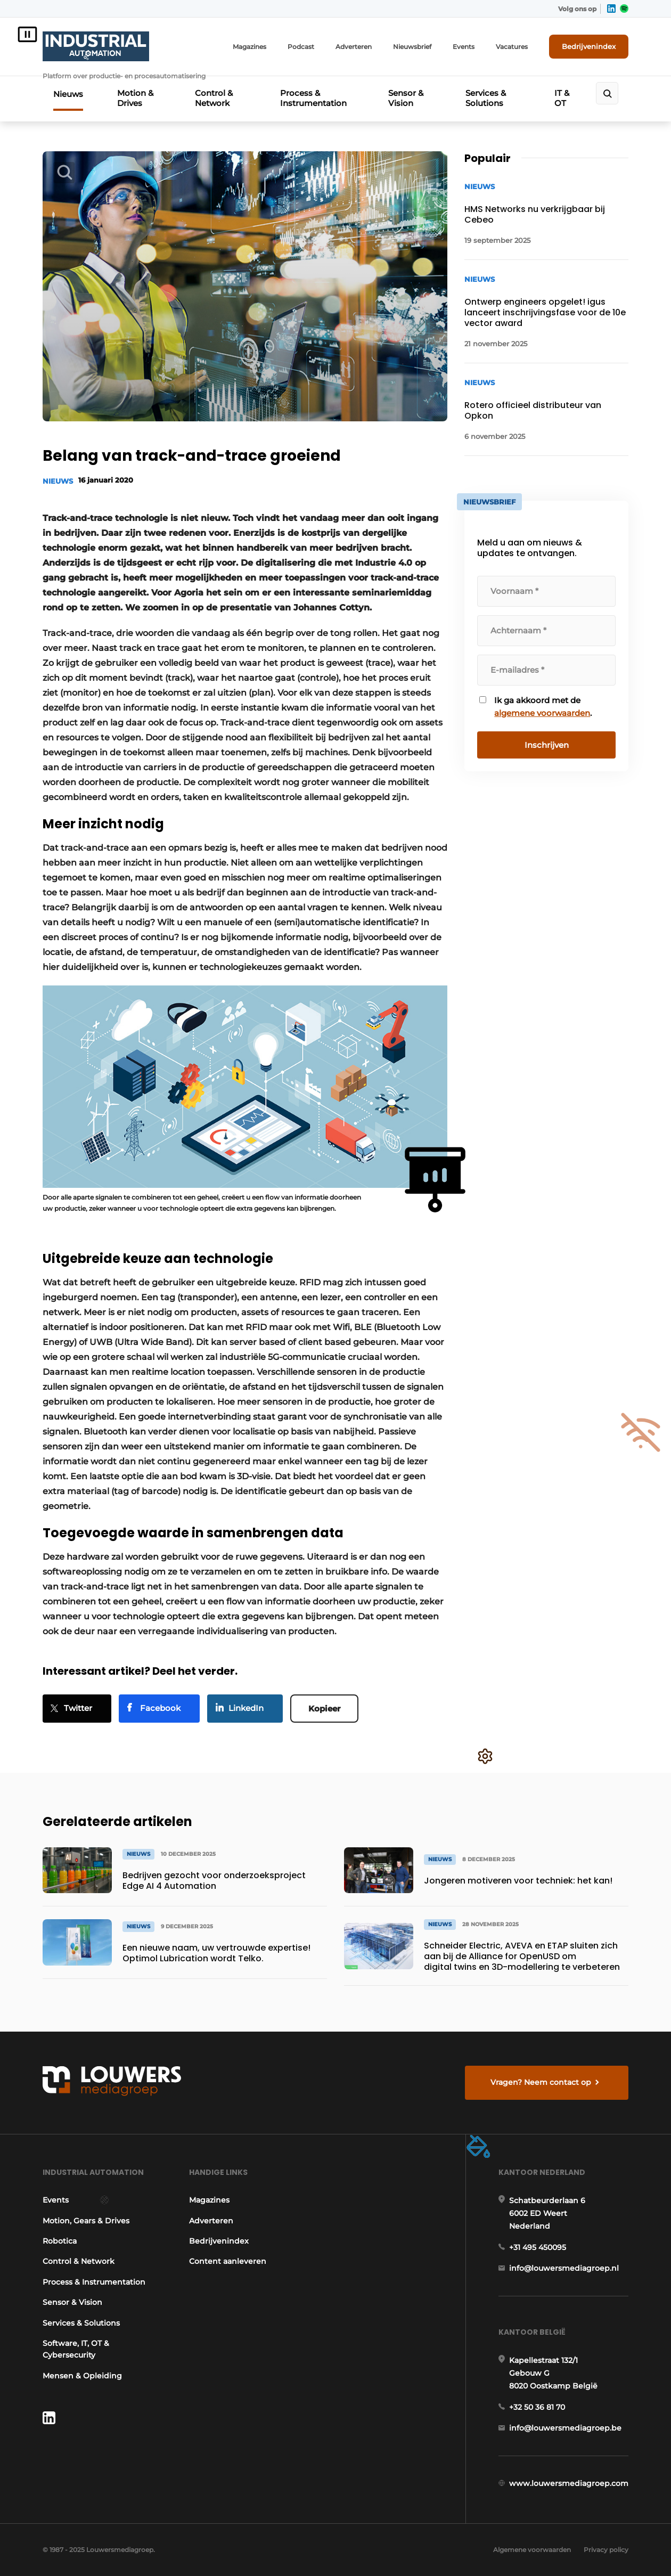 The width and height of the screenshot is (671, 2576). I want to click on open settings menu, so click(485, 1756).